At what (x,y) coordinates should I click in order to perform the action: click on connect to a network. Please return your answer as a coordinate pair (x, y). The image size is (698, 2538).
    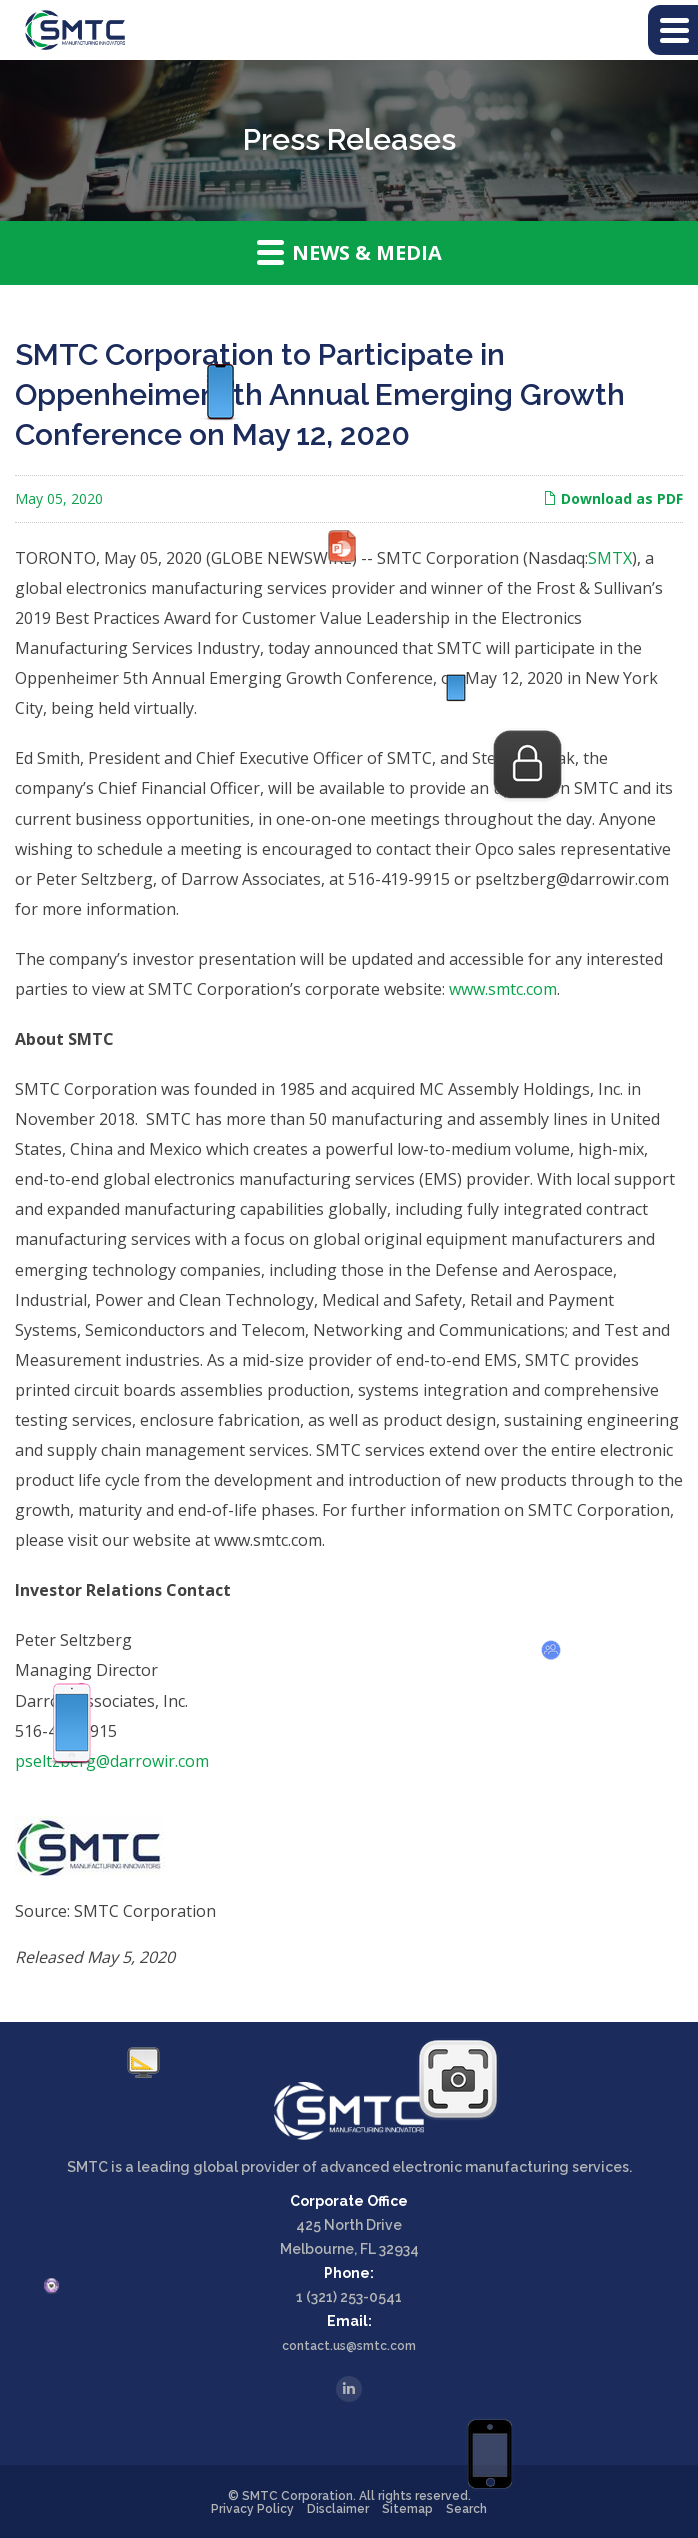
    Looking at the image, I should click on (51, 2286).